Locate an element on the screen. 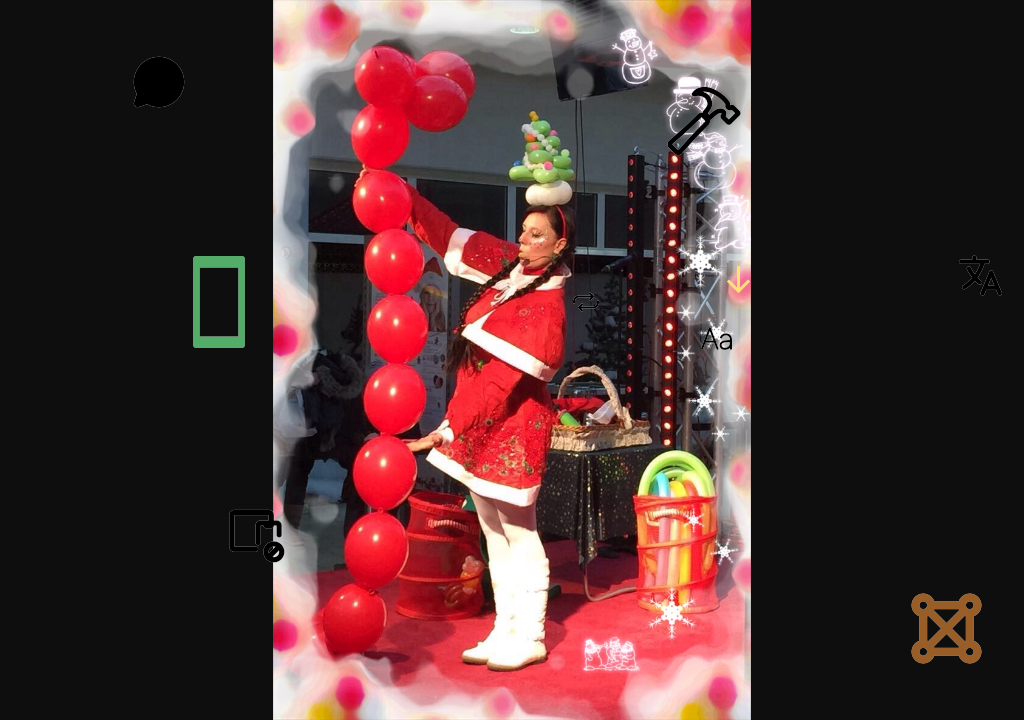  disconnect or unpair a device is located at coordinates (255, 533).